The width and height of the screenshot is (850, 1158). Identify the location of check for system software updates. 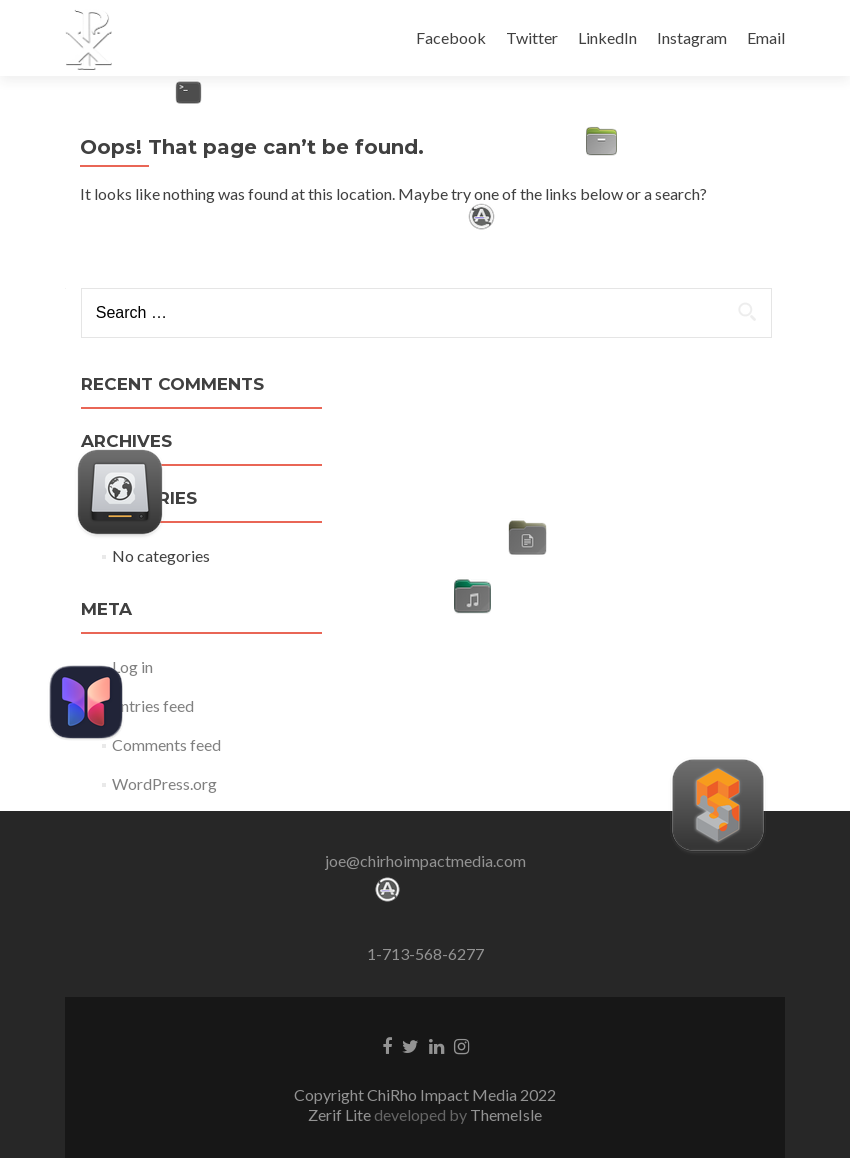
(387, 889).